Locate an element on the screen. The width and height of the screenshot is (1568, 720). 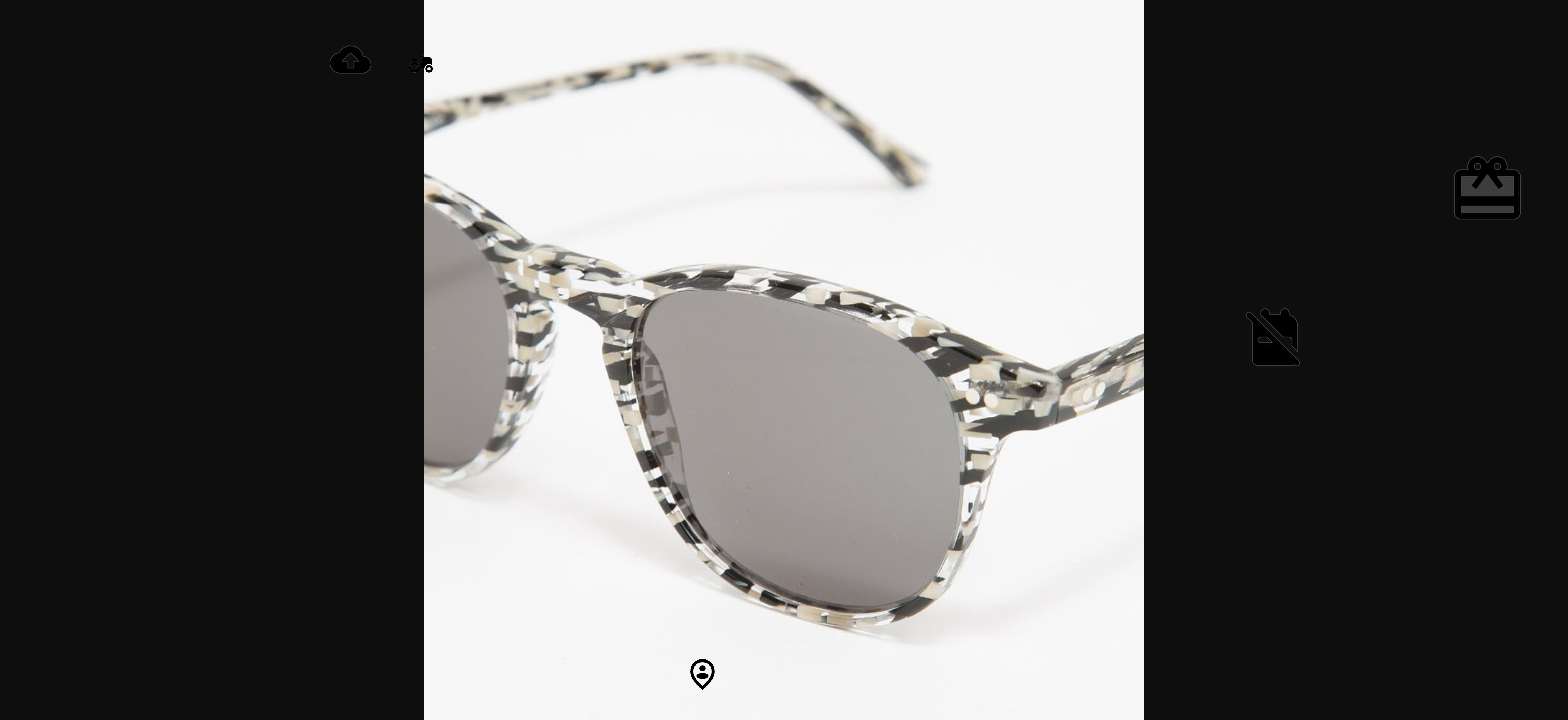
no backpacks allowed is located at coordinates (1275, 337).